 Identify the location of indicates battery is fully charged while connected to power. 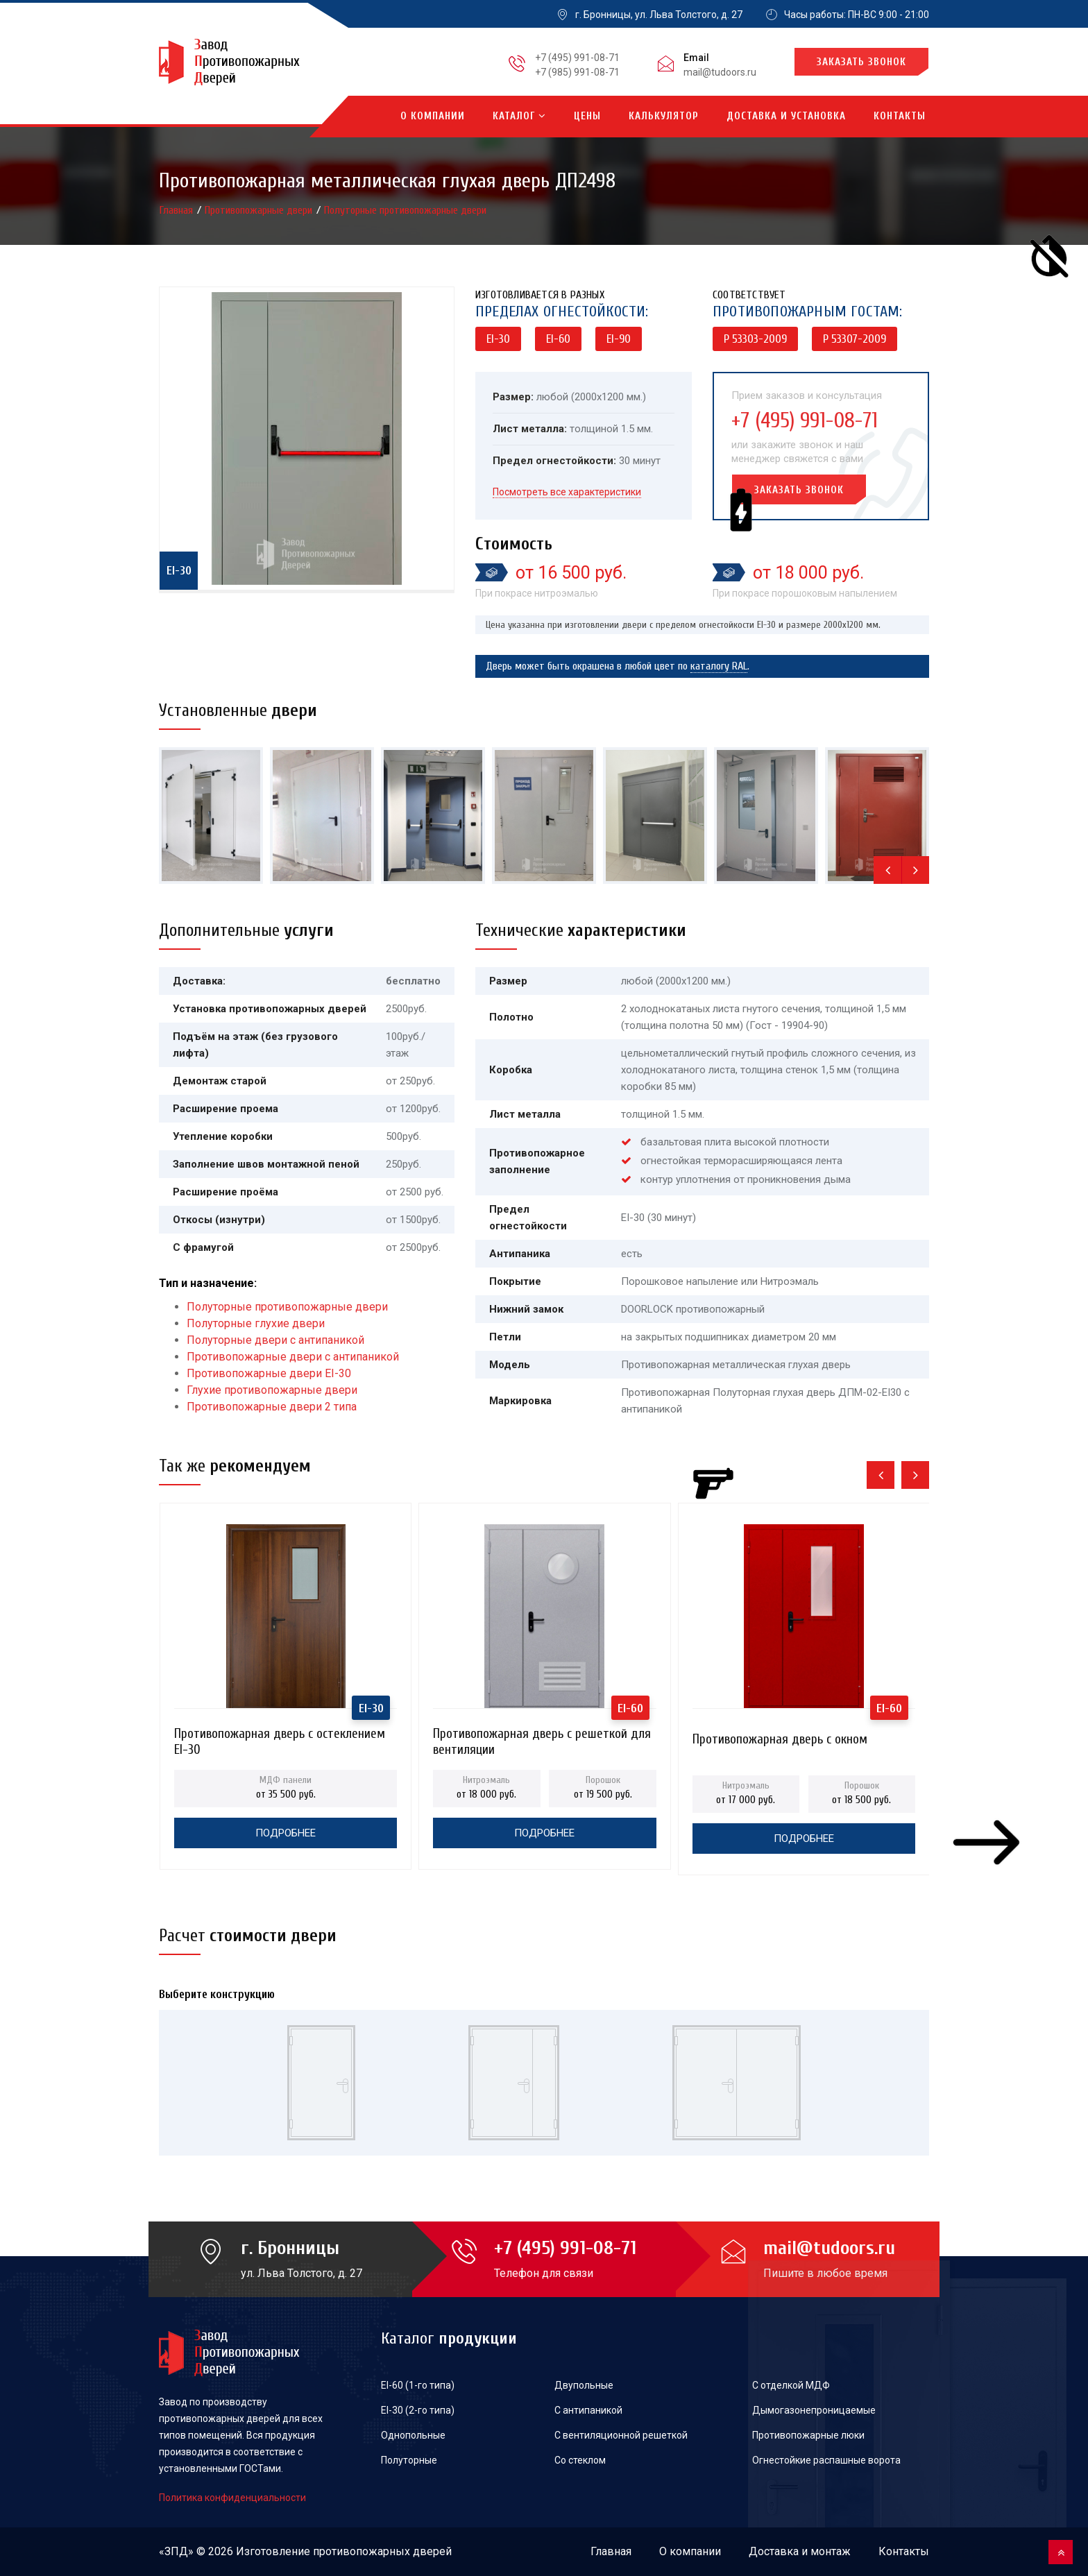
(741, 510).